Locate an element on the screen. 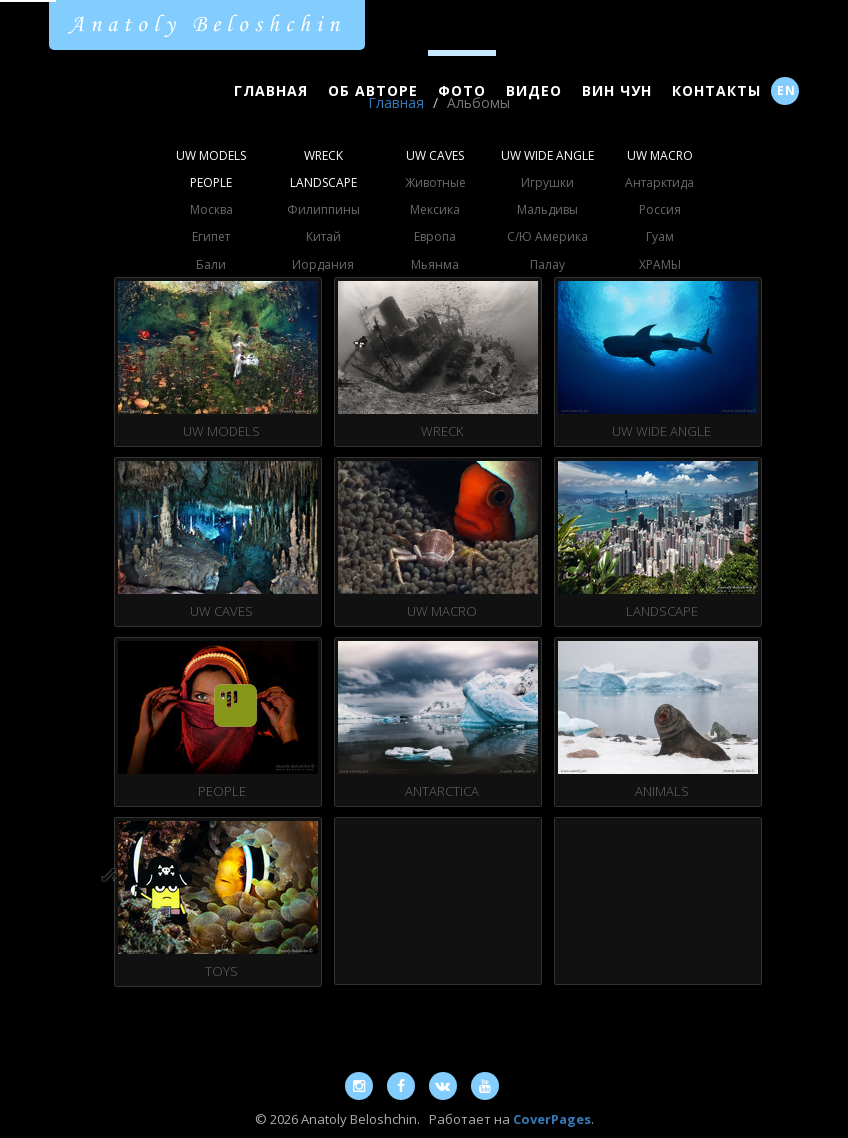  indicates escalator going up is located at coordinates (109, 875).